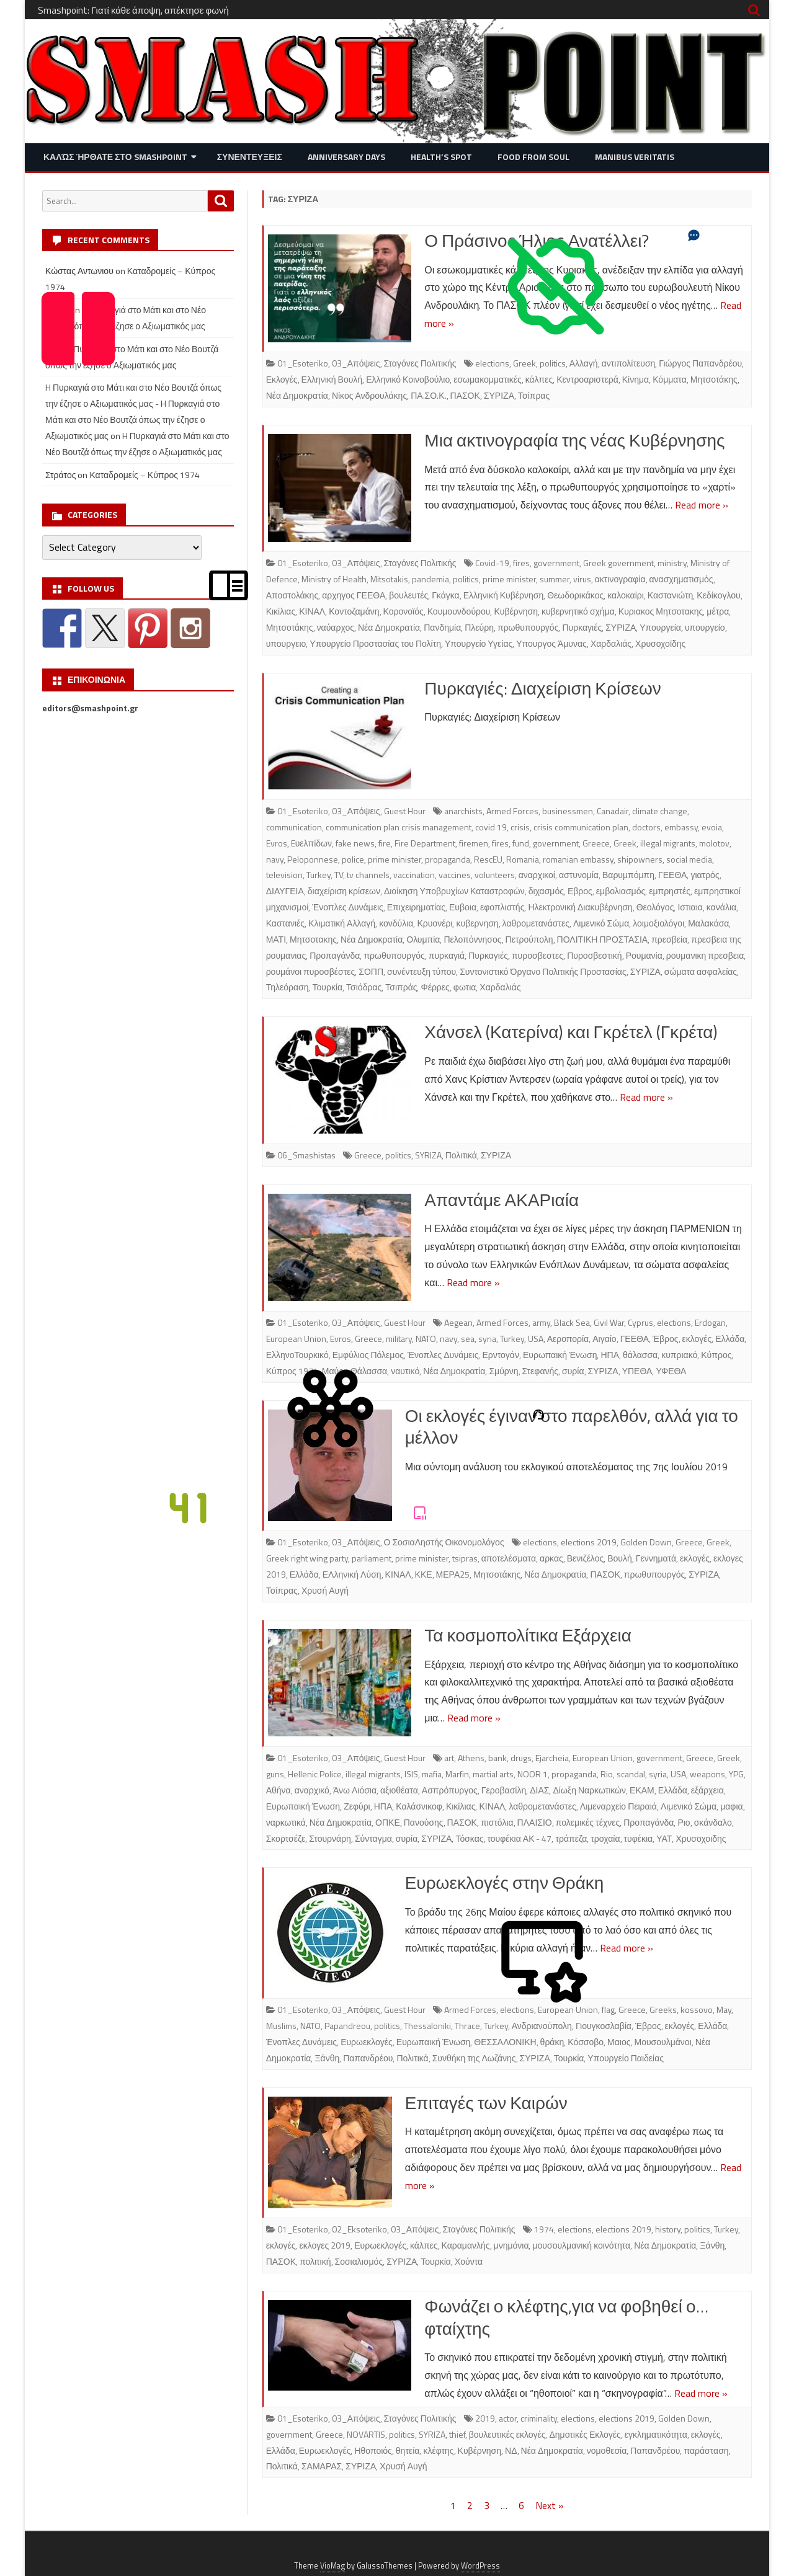  Describe the element at coordinates (538, 1415) in the screenshot. I see `contact customer support` at that location.